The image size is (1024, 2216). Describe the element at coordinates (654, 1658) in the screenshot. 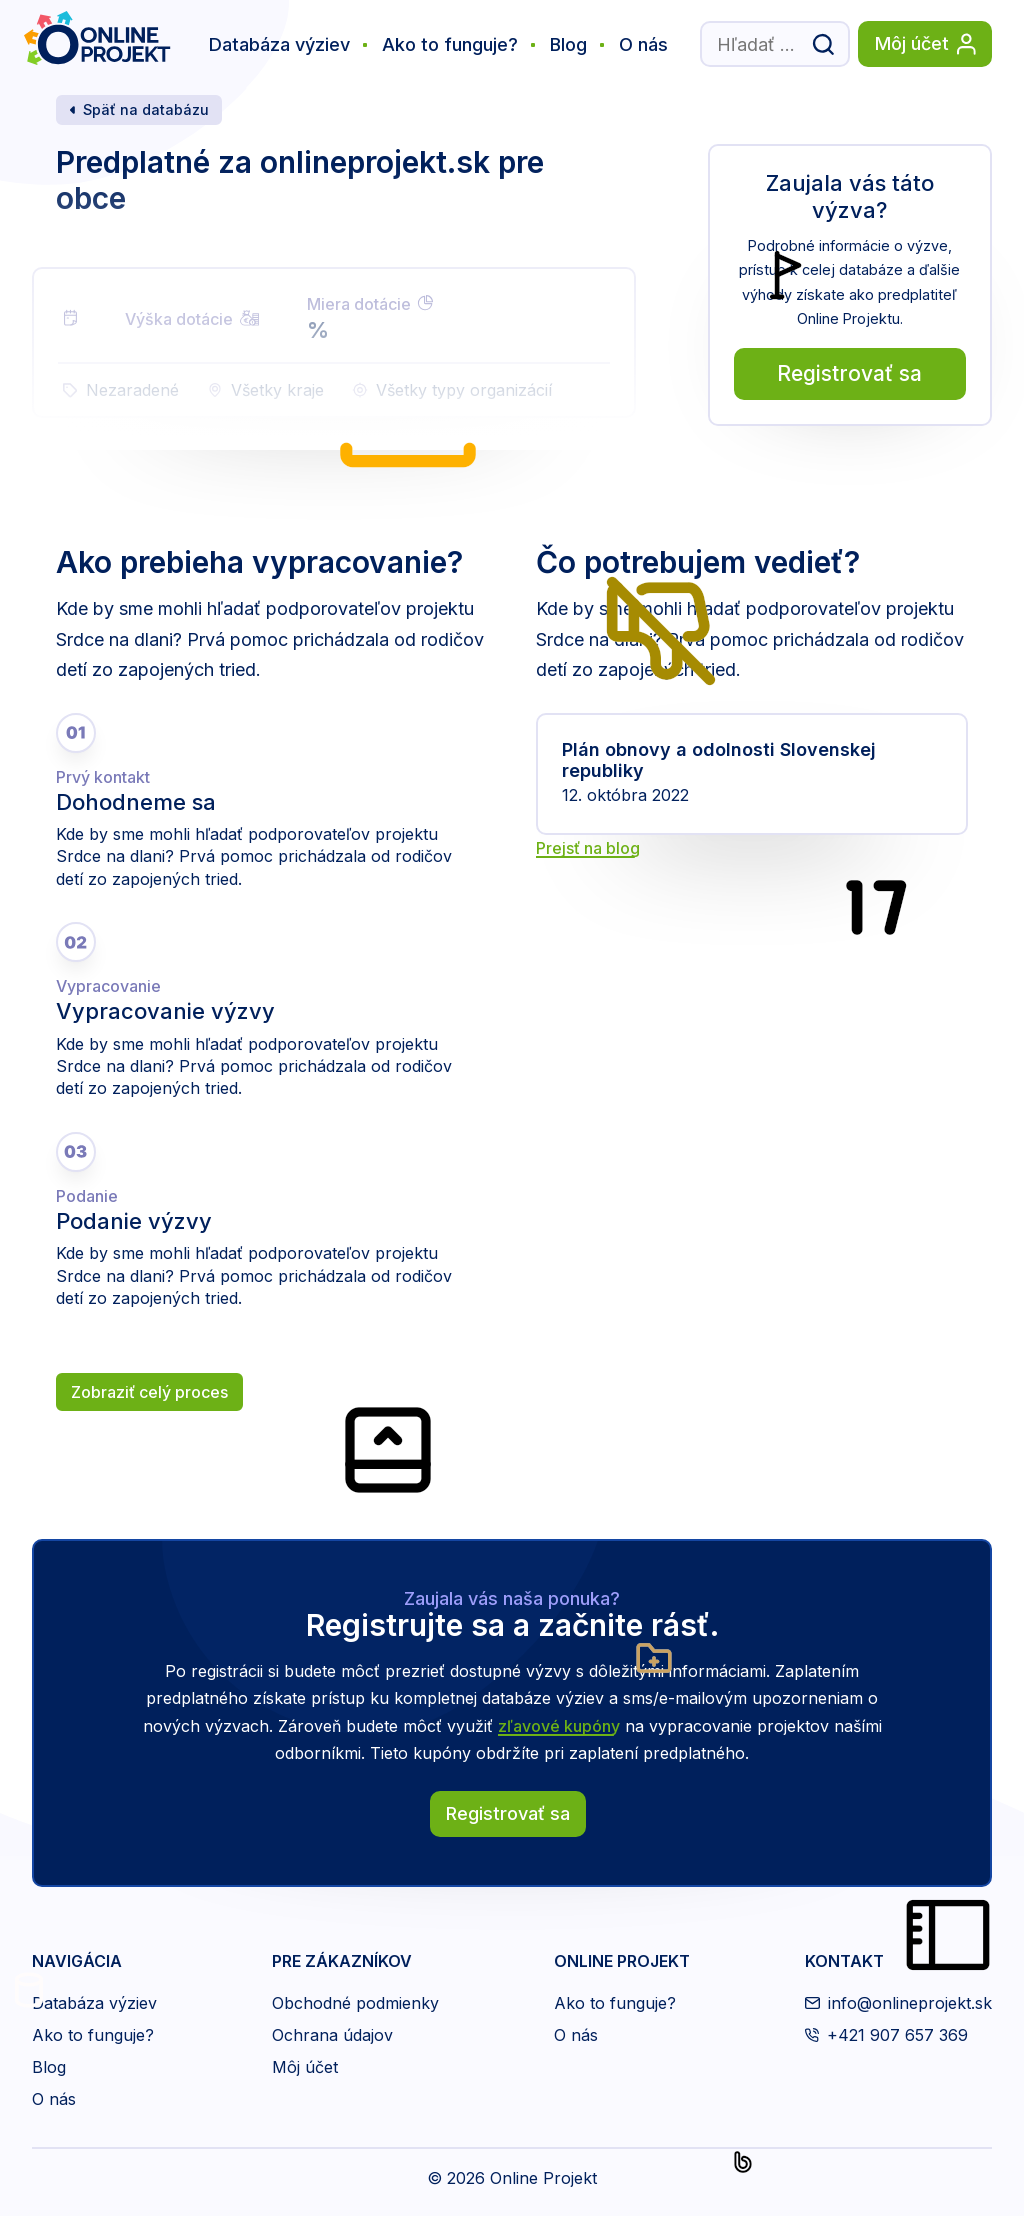

I see `create a new folder` at that location.